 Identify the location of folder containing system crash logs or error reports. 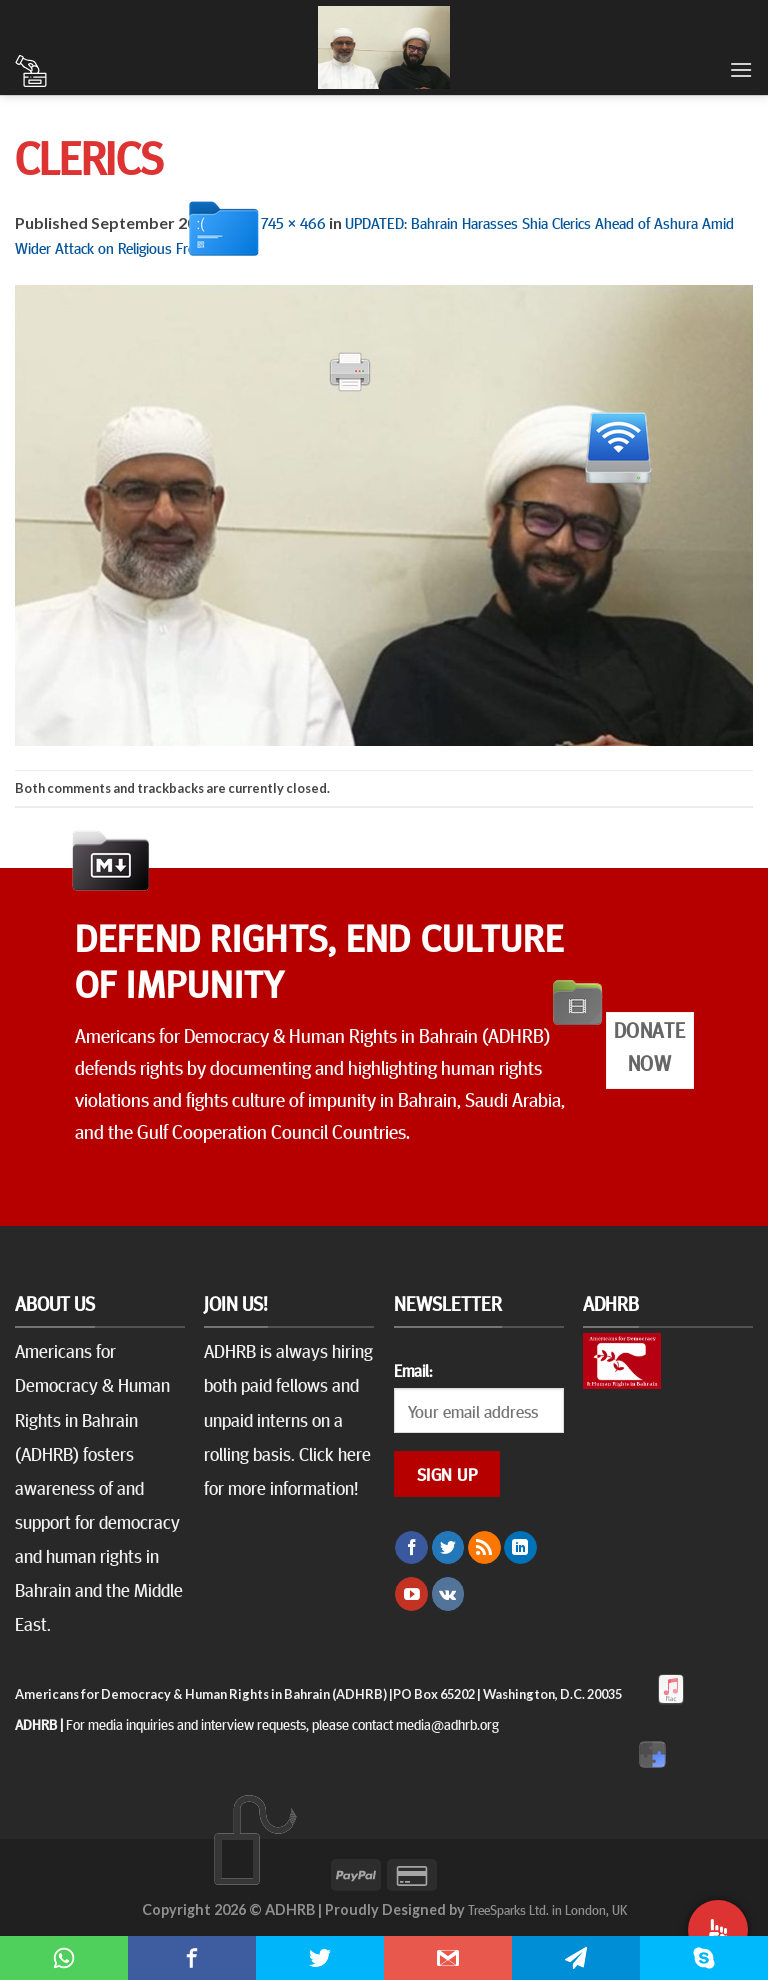
(223, 230).